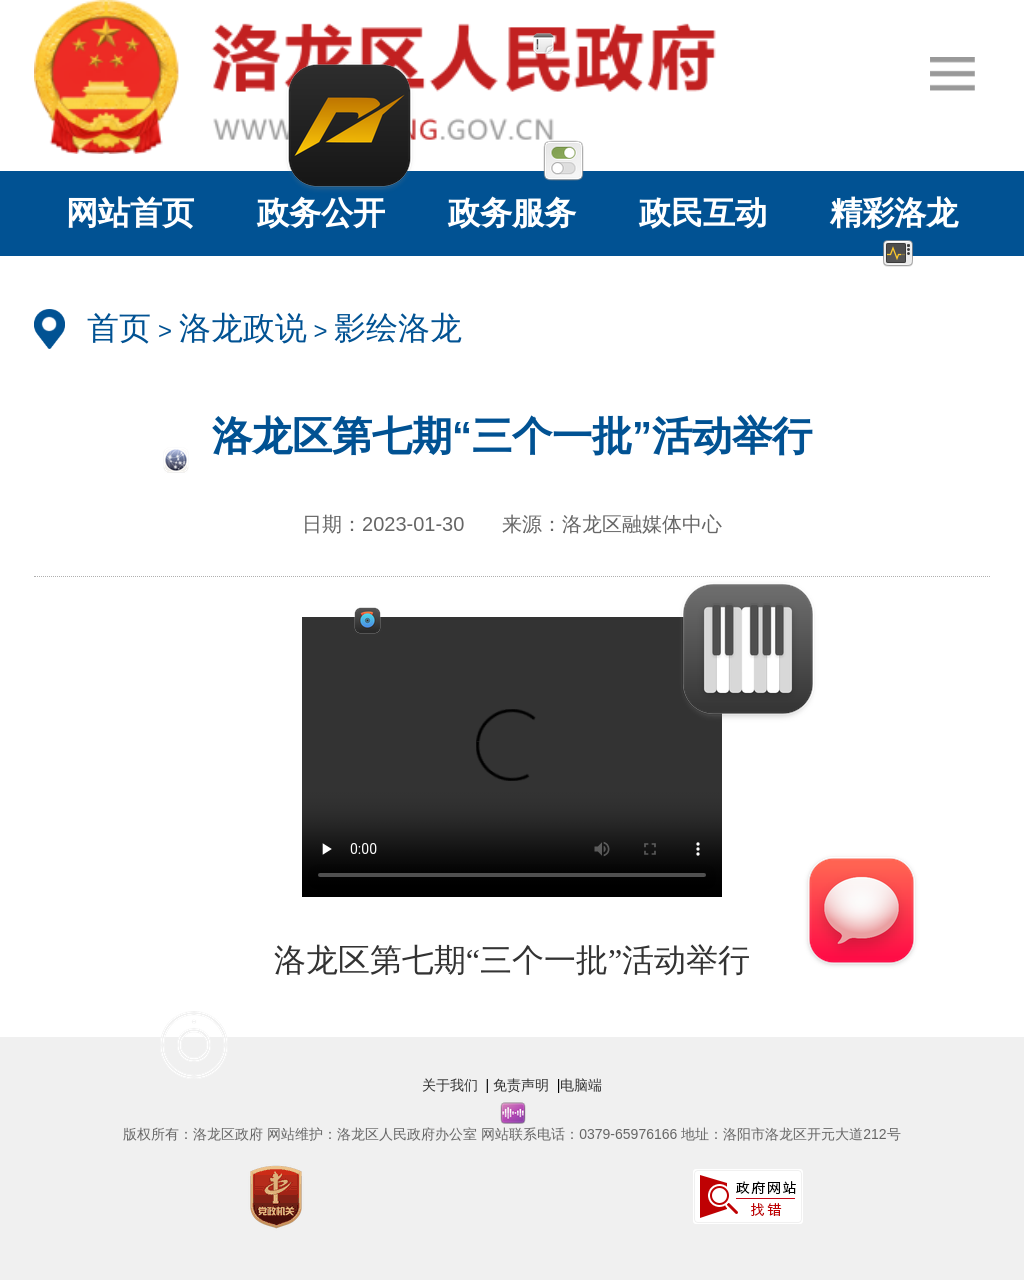  I want to click on configure tablet or stylus input settings, so click(543, 43).